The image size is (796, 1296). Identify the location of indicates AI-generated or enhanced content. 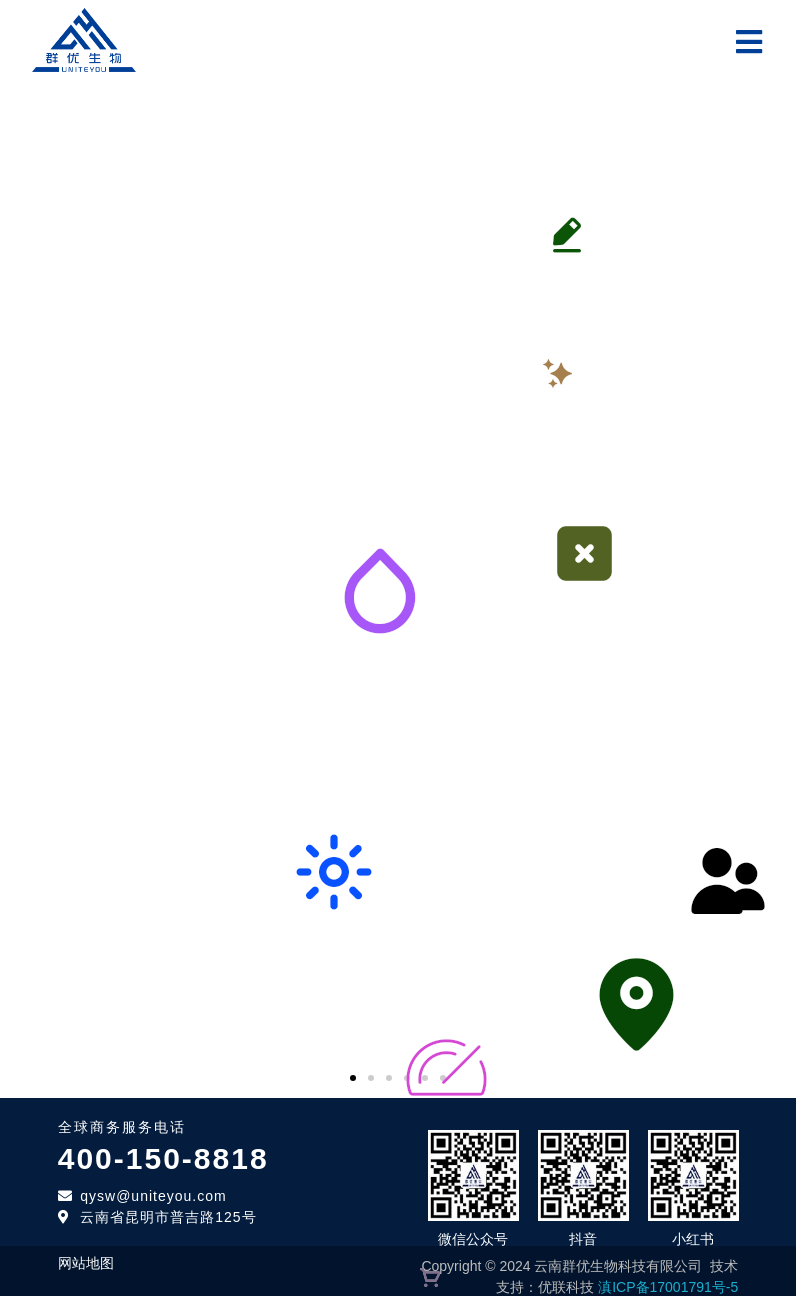
(557, 373).